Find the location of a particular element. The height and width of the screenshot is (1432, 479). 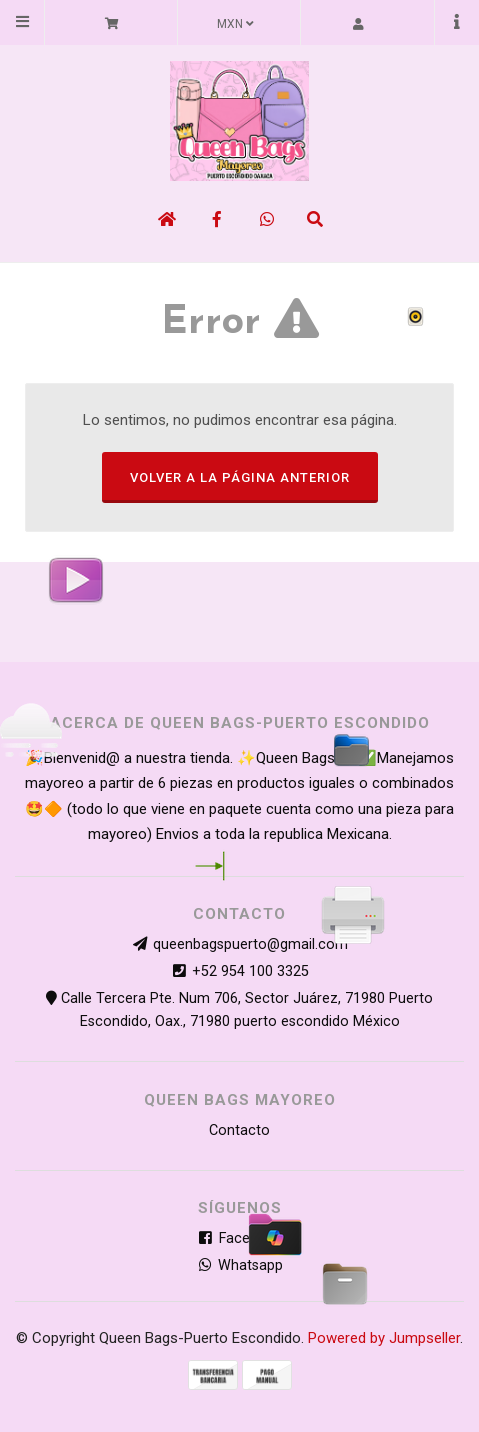

go to the last item or page is located at coordinates (210, 866).